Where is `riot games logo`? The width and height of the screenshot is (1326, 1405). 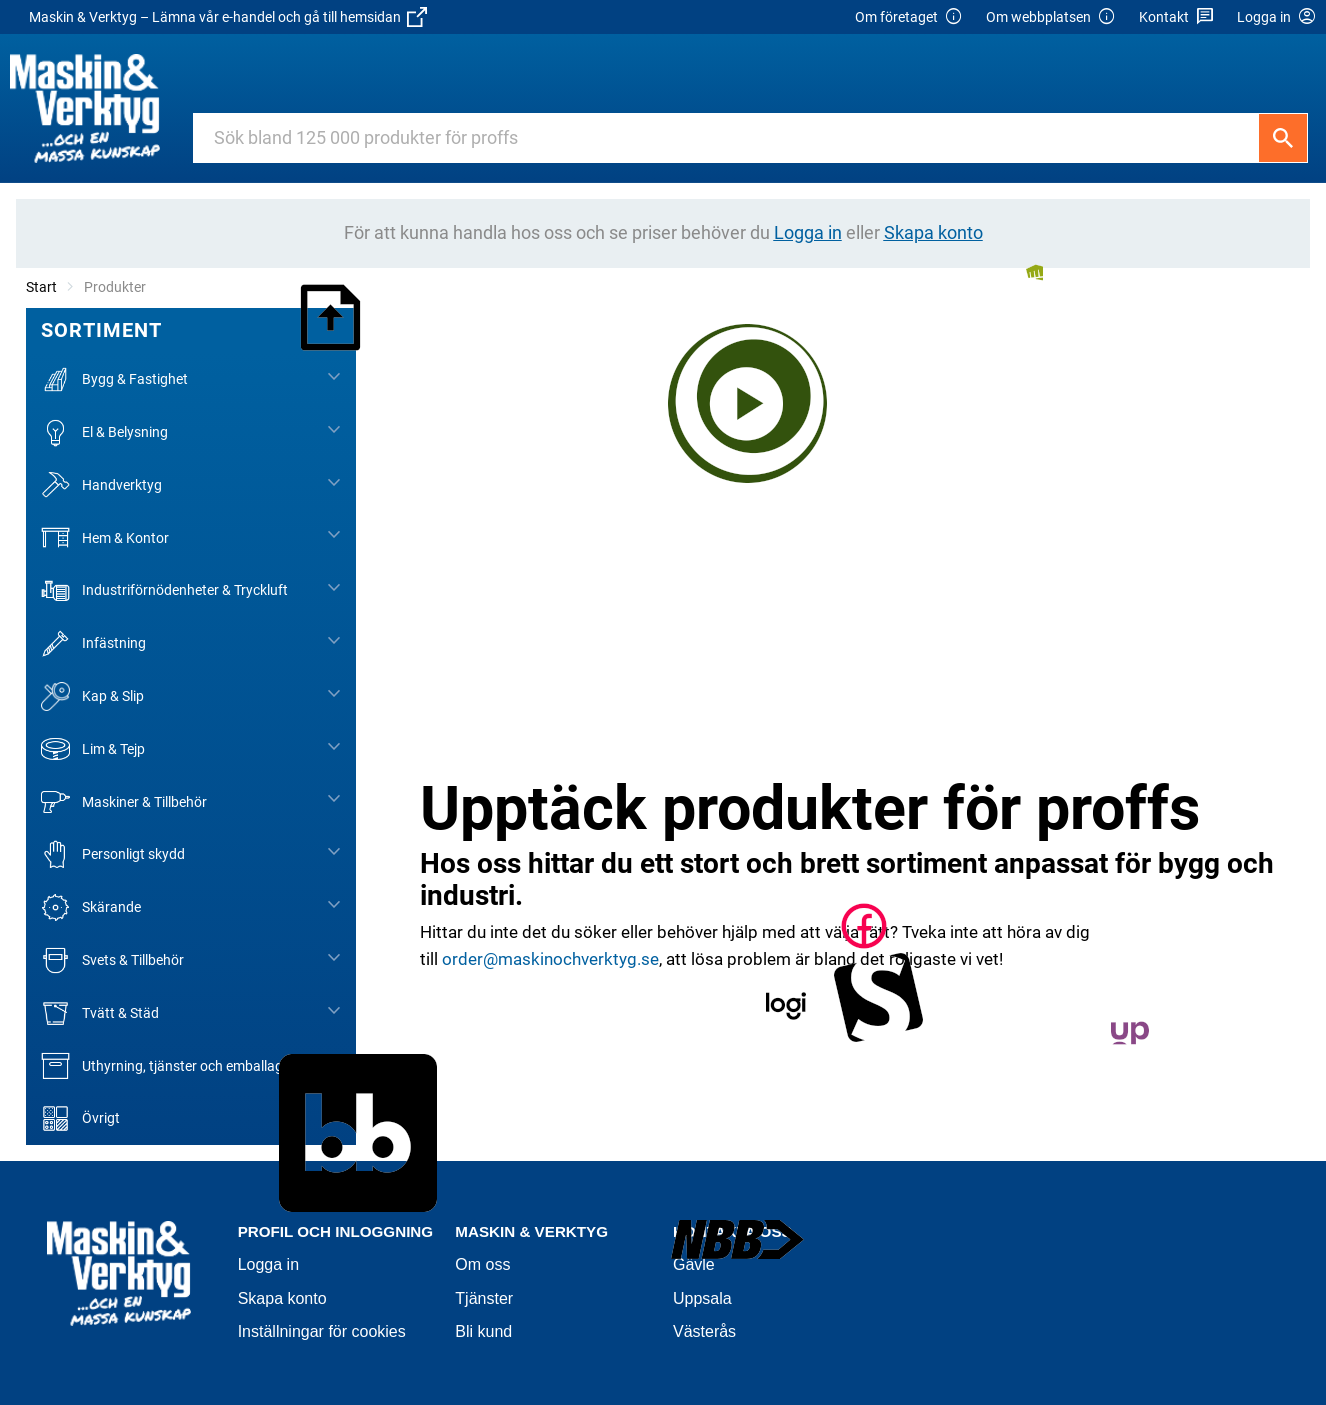
riot games logo is located at coordinates (1034, 272).